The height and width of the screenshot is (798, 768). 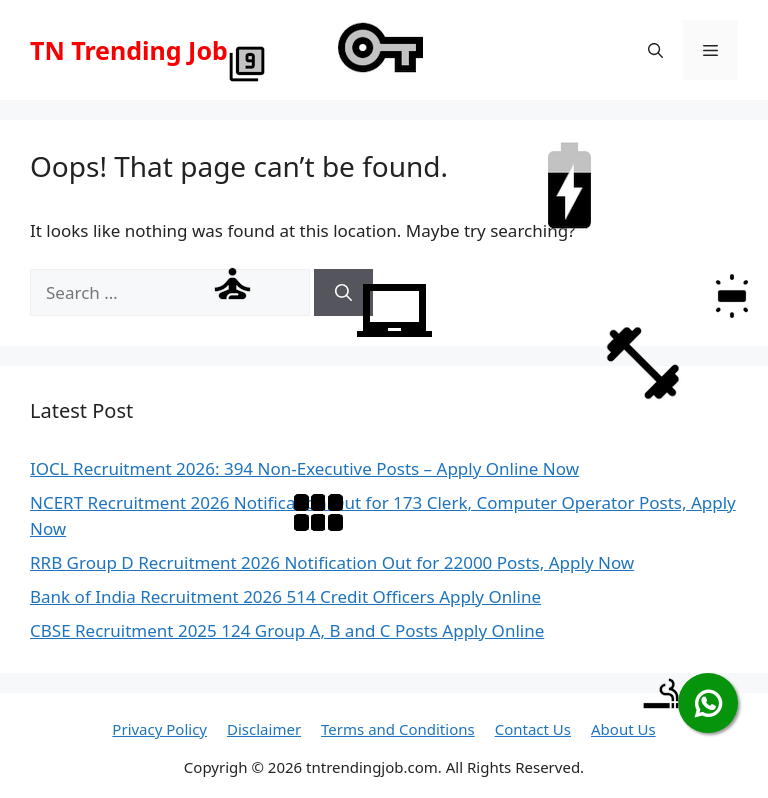 I want to click on indicates 9 items in a stack or collection, so click(x=247, y=64).